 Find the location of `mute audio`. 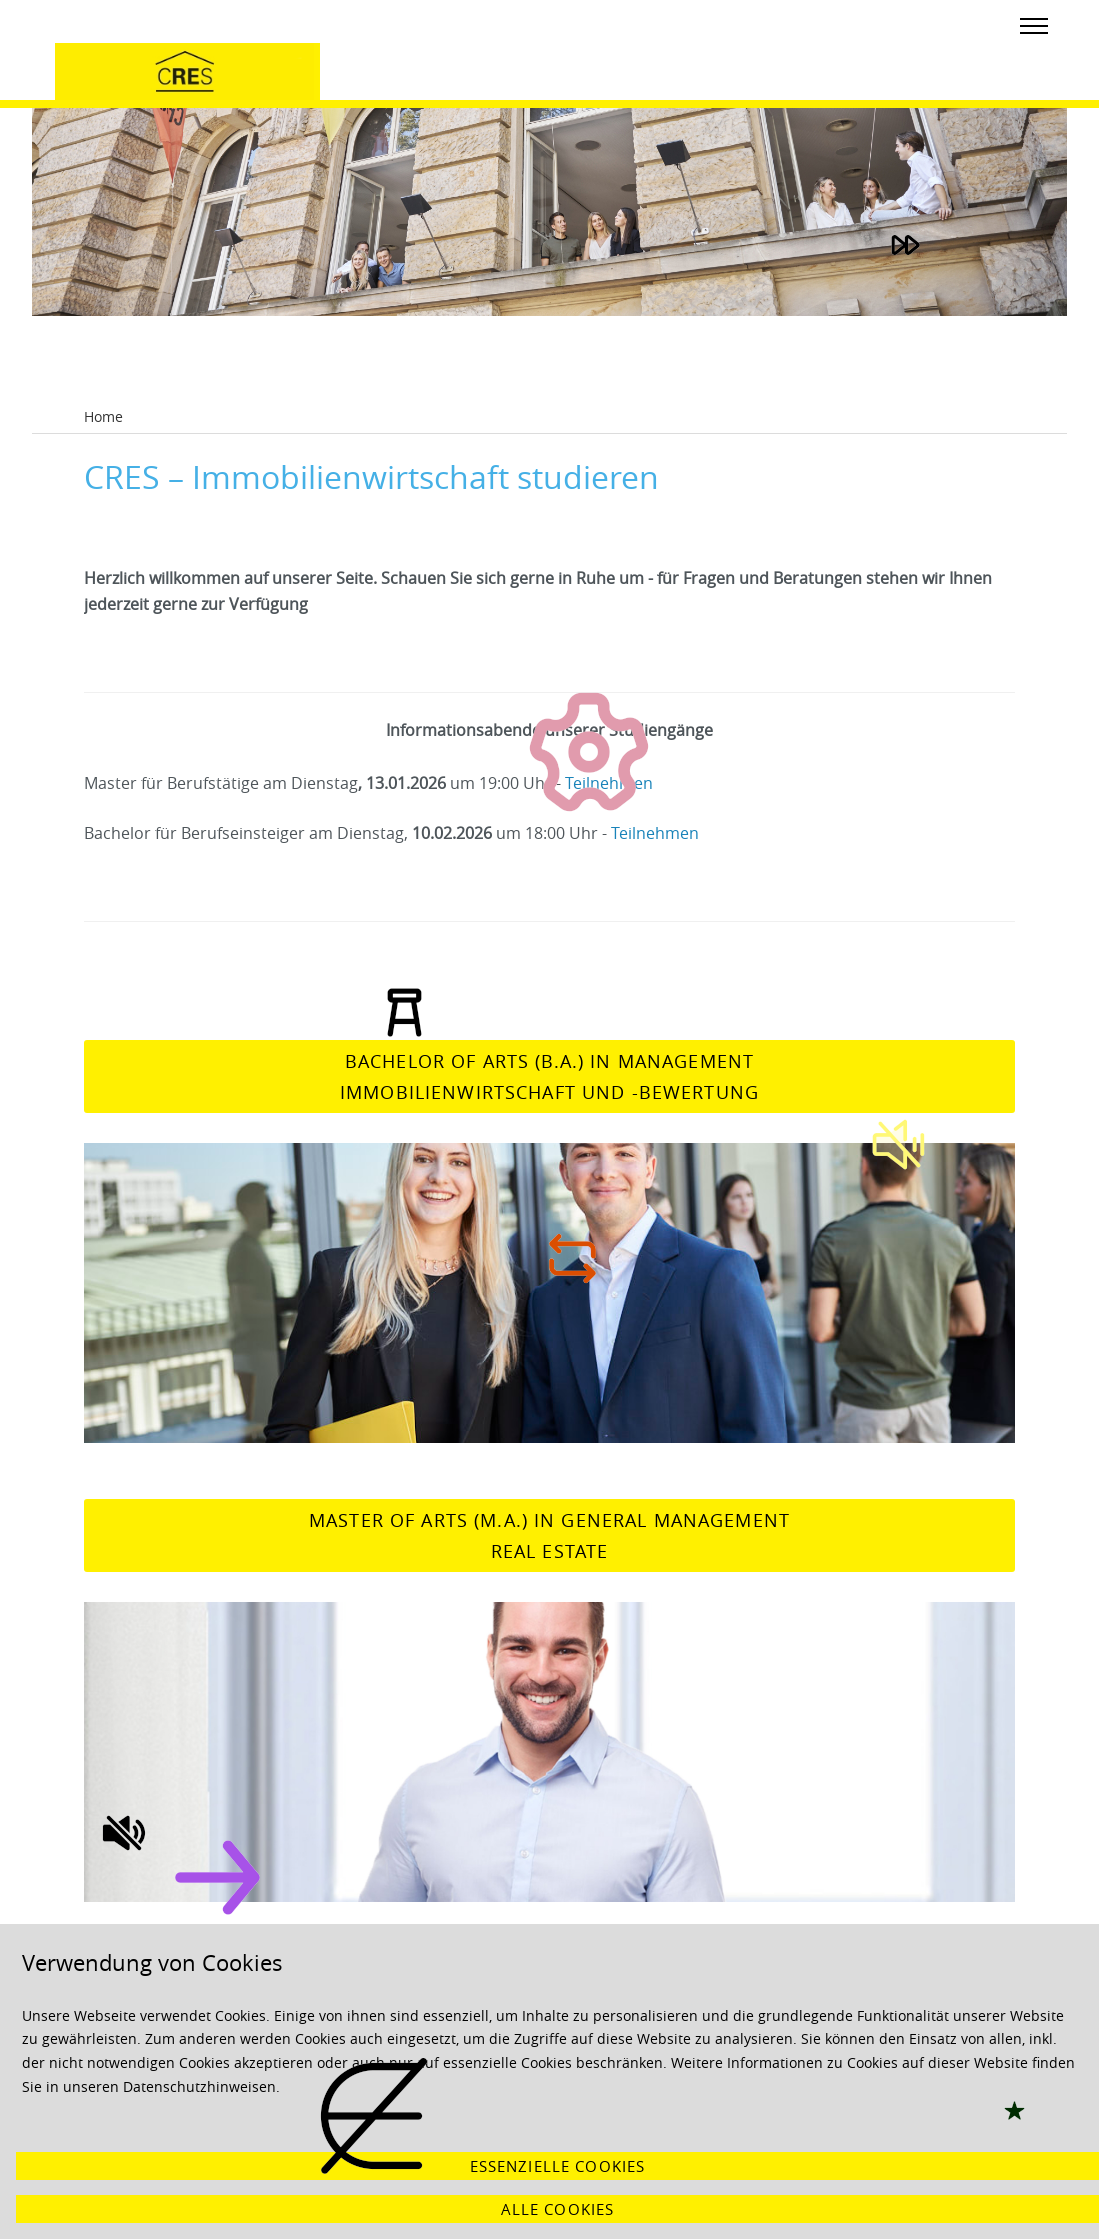

mute audio is located at coordinates (124, 1833).